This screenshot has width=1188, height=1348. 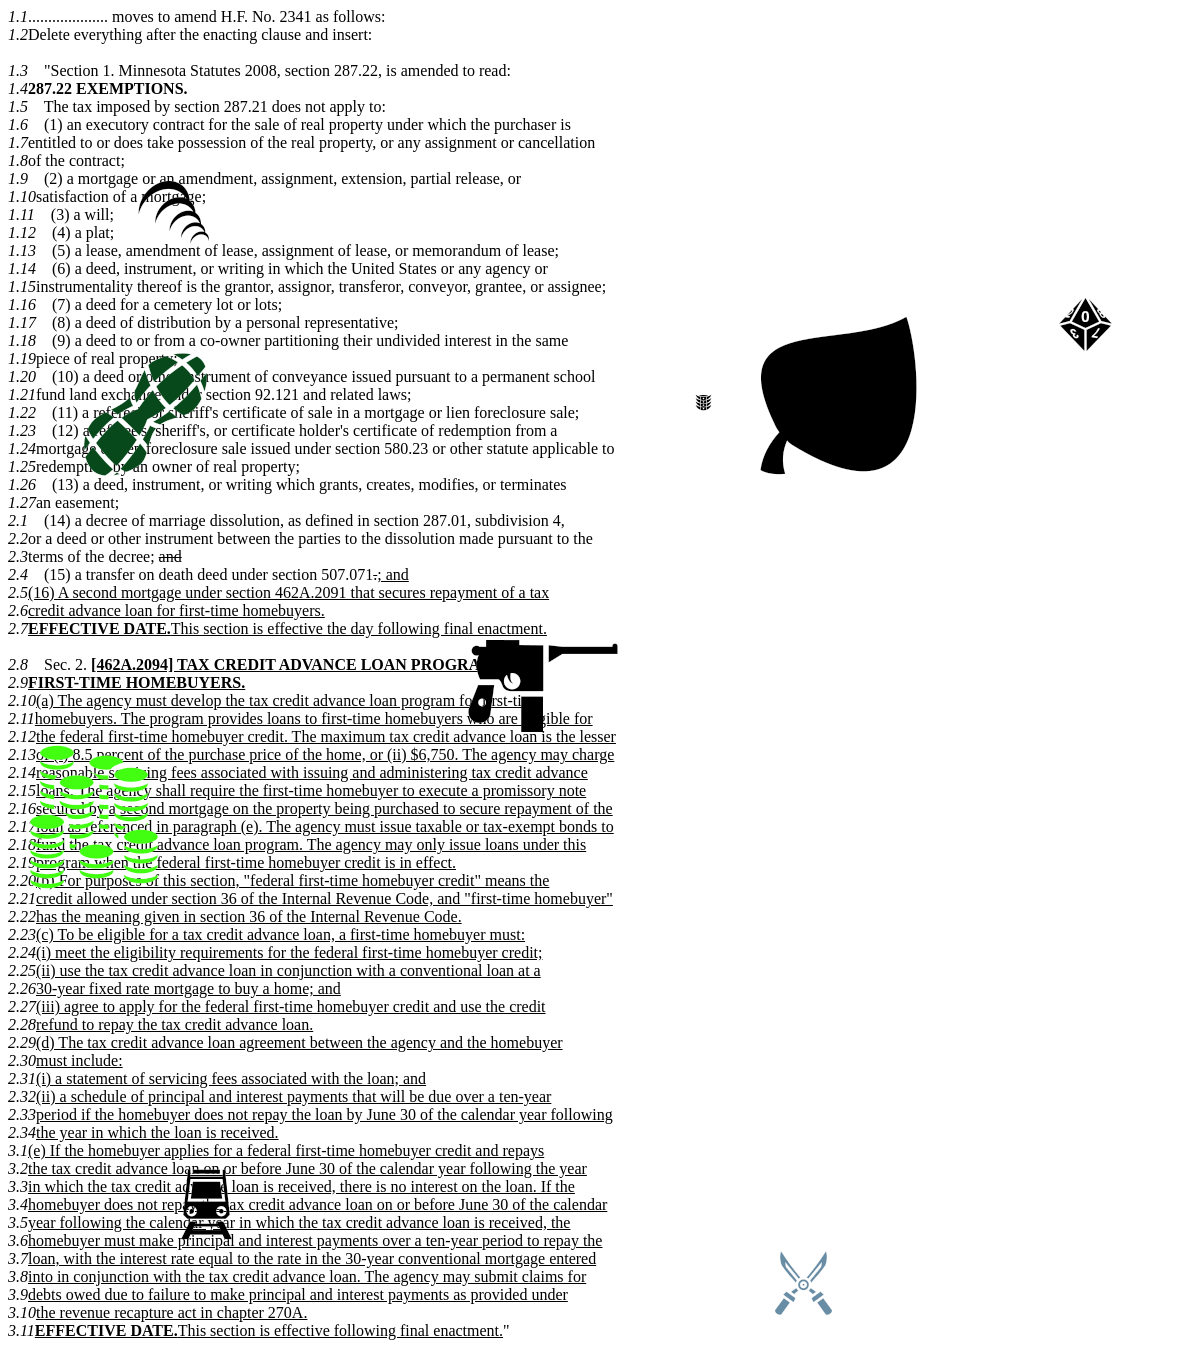 I want to click on select a 10-sided die for rolling, so click(x=1085, y=324).